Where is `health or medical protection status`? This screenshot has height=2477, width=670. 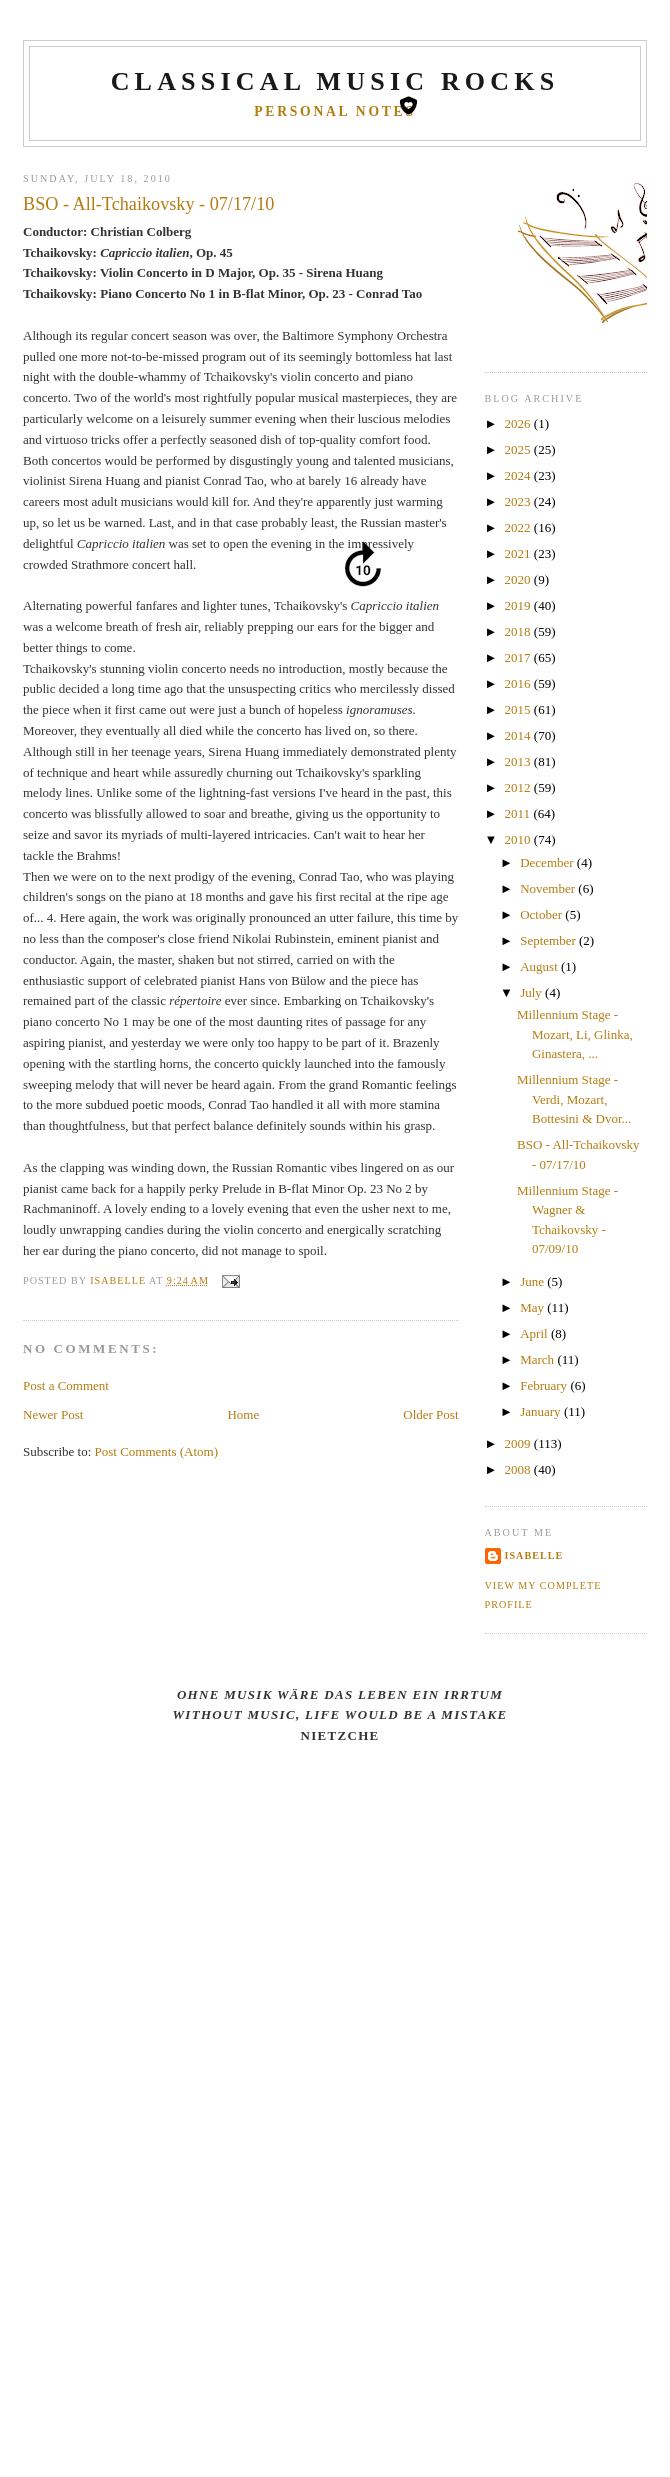 health or medical protection status is located at coordinates (408, 105).